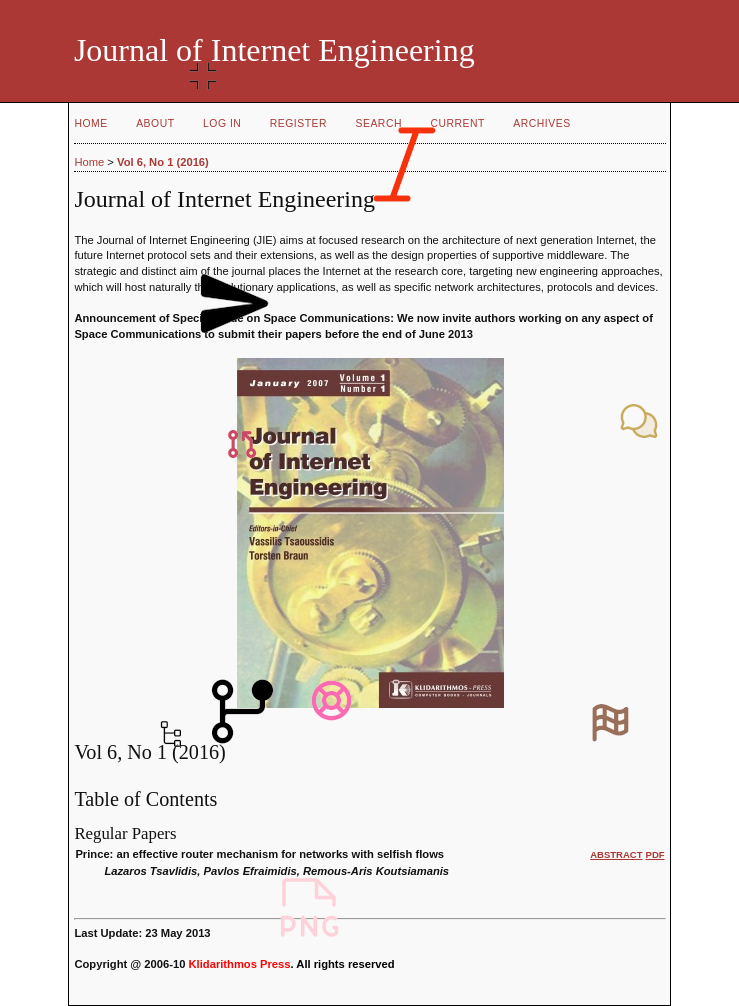 The image size is (739, 1006). What do you see at coordinates (639, 421) in the screenshot?
I see `open chat or messaging` at bounding box center [639, 421].